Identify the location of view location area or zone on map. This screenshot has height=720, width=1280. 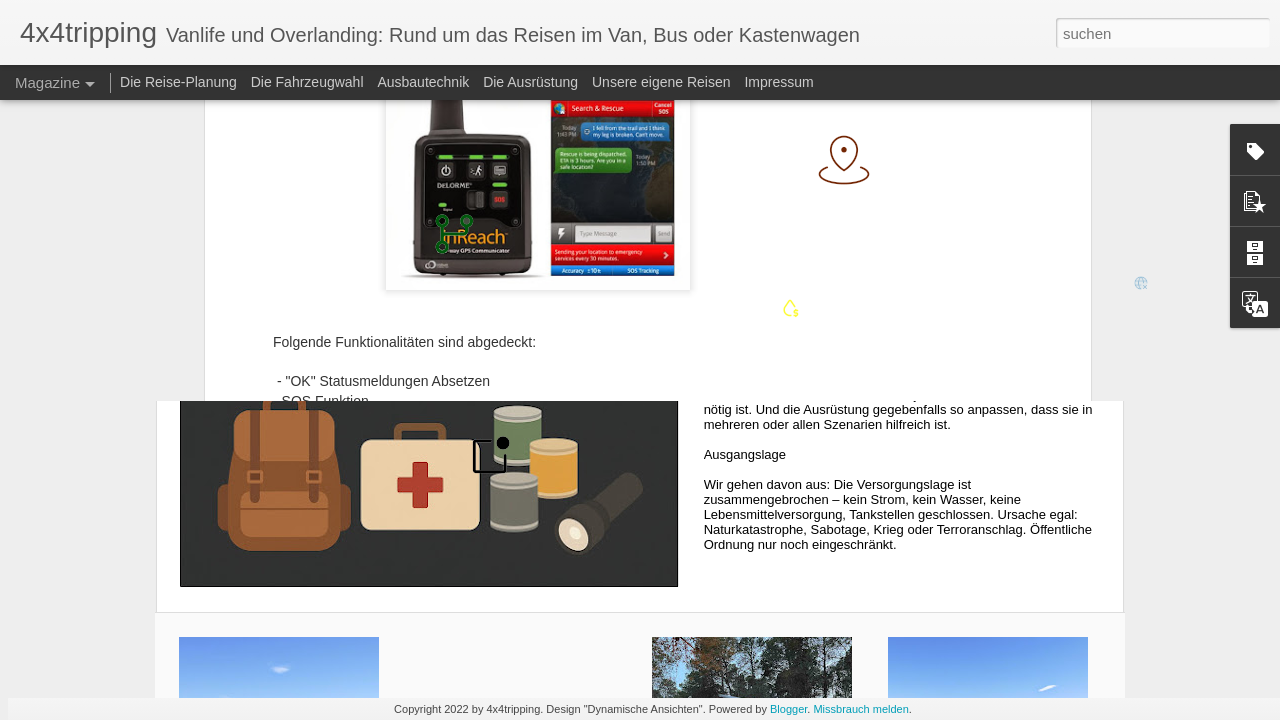
(844, 161).